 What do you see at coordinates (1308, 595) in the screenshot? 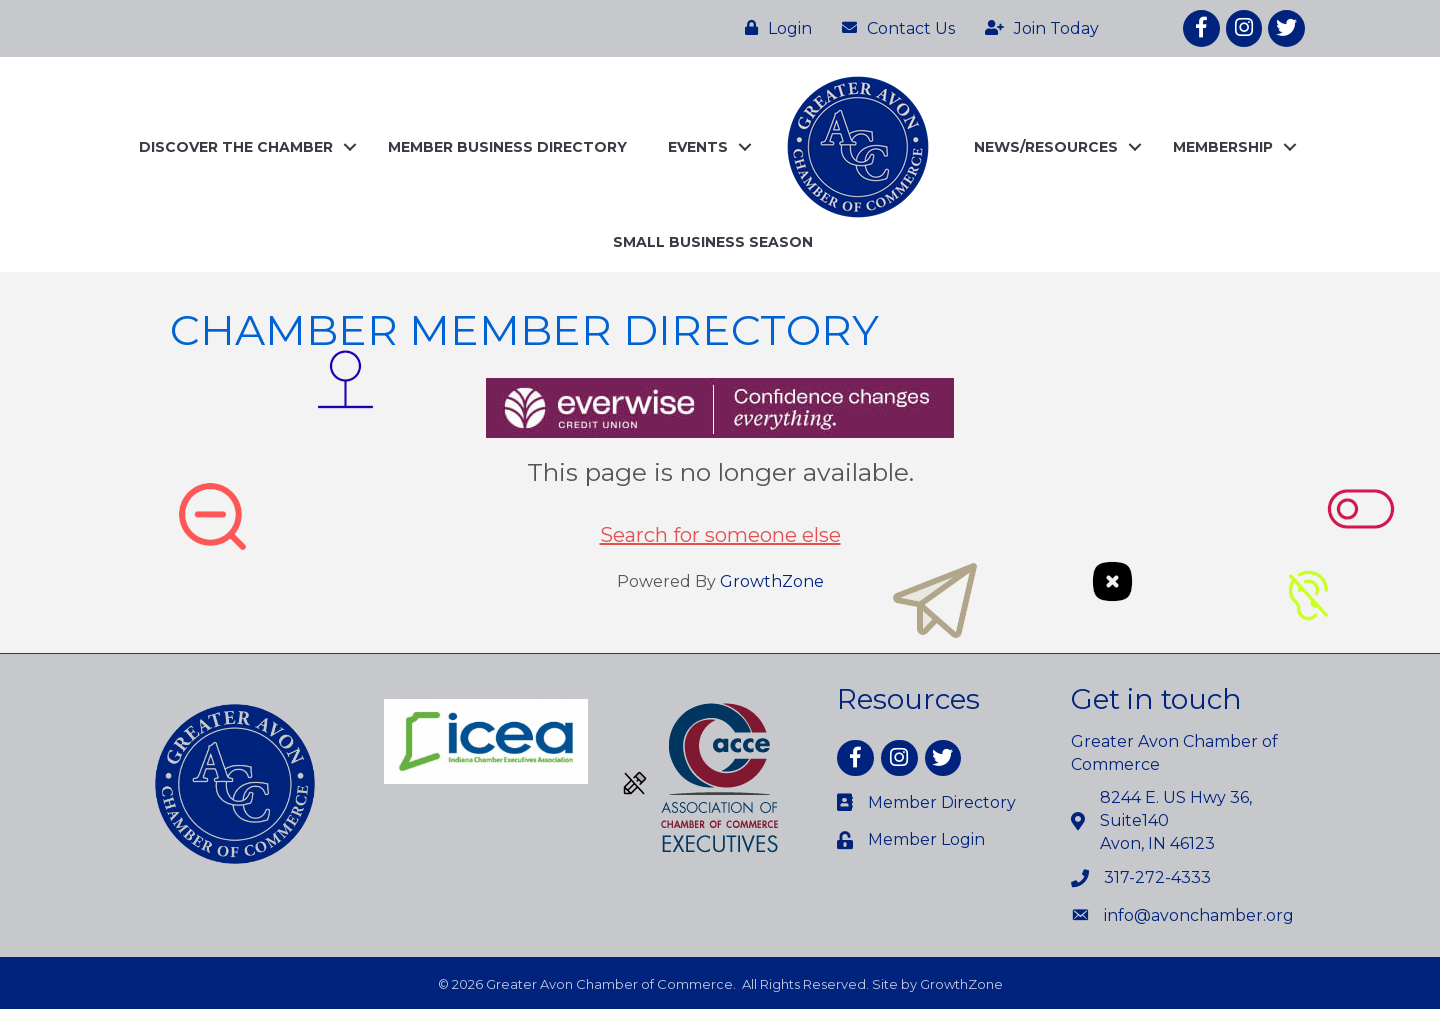
I see `indicates hearing assistance is disabled` at bounding box center [1308, 595].